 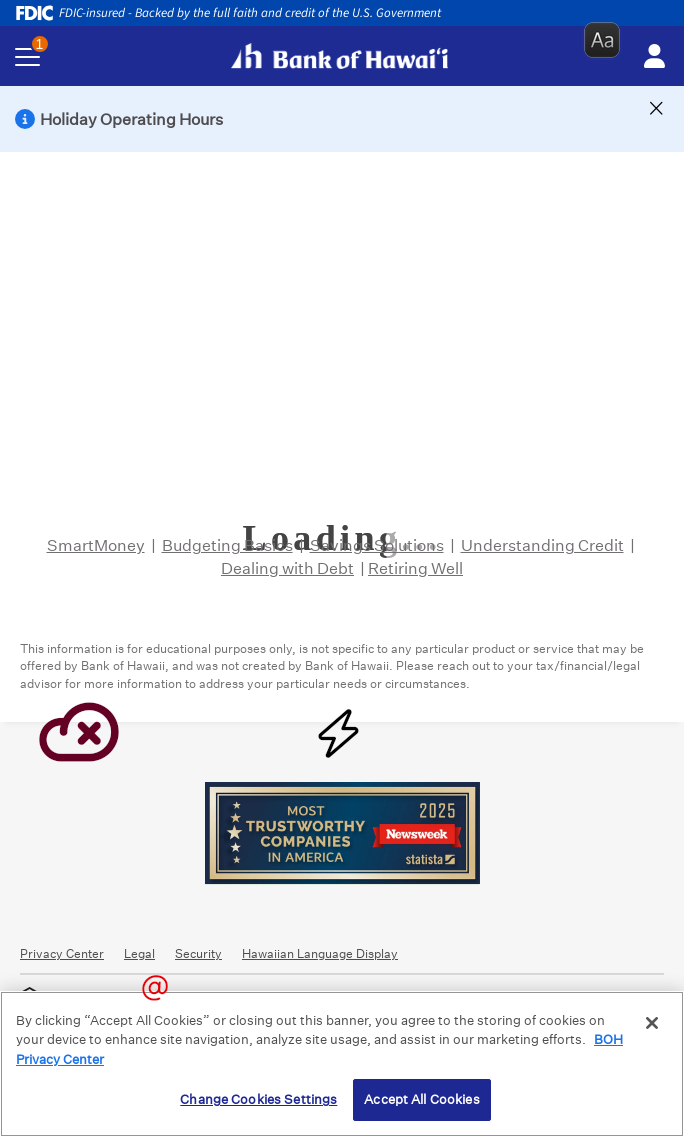 I want to click on indicates a quick action or shortcut, so click(x=338, y=733).